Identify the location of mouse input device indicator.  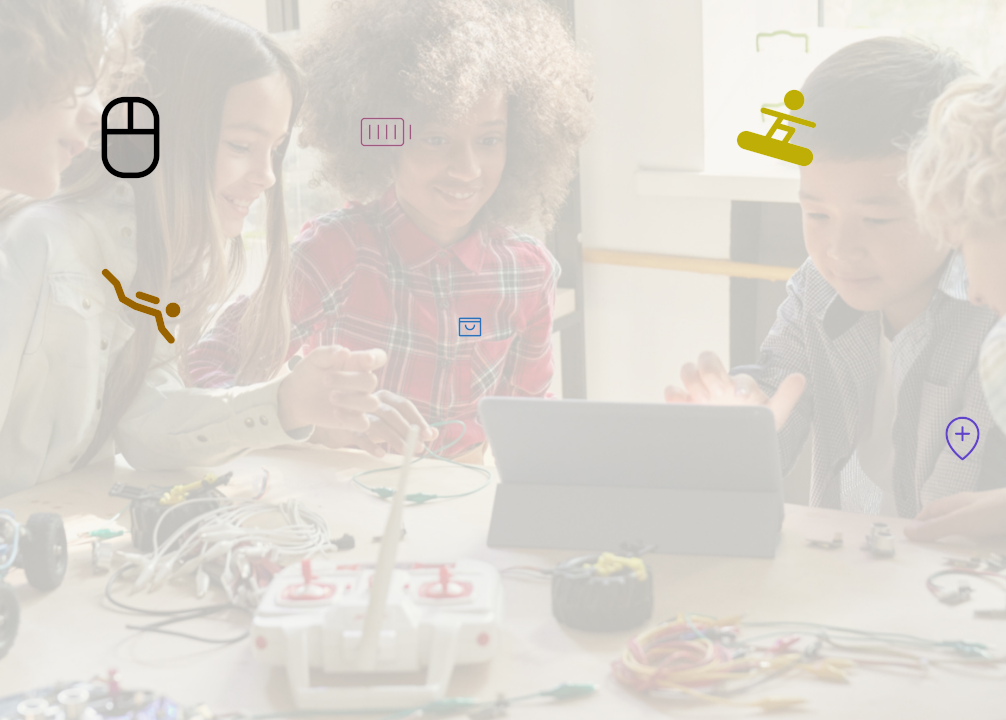
(130, 137).